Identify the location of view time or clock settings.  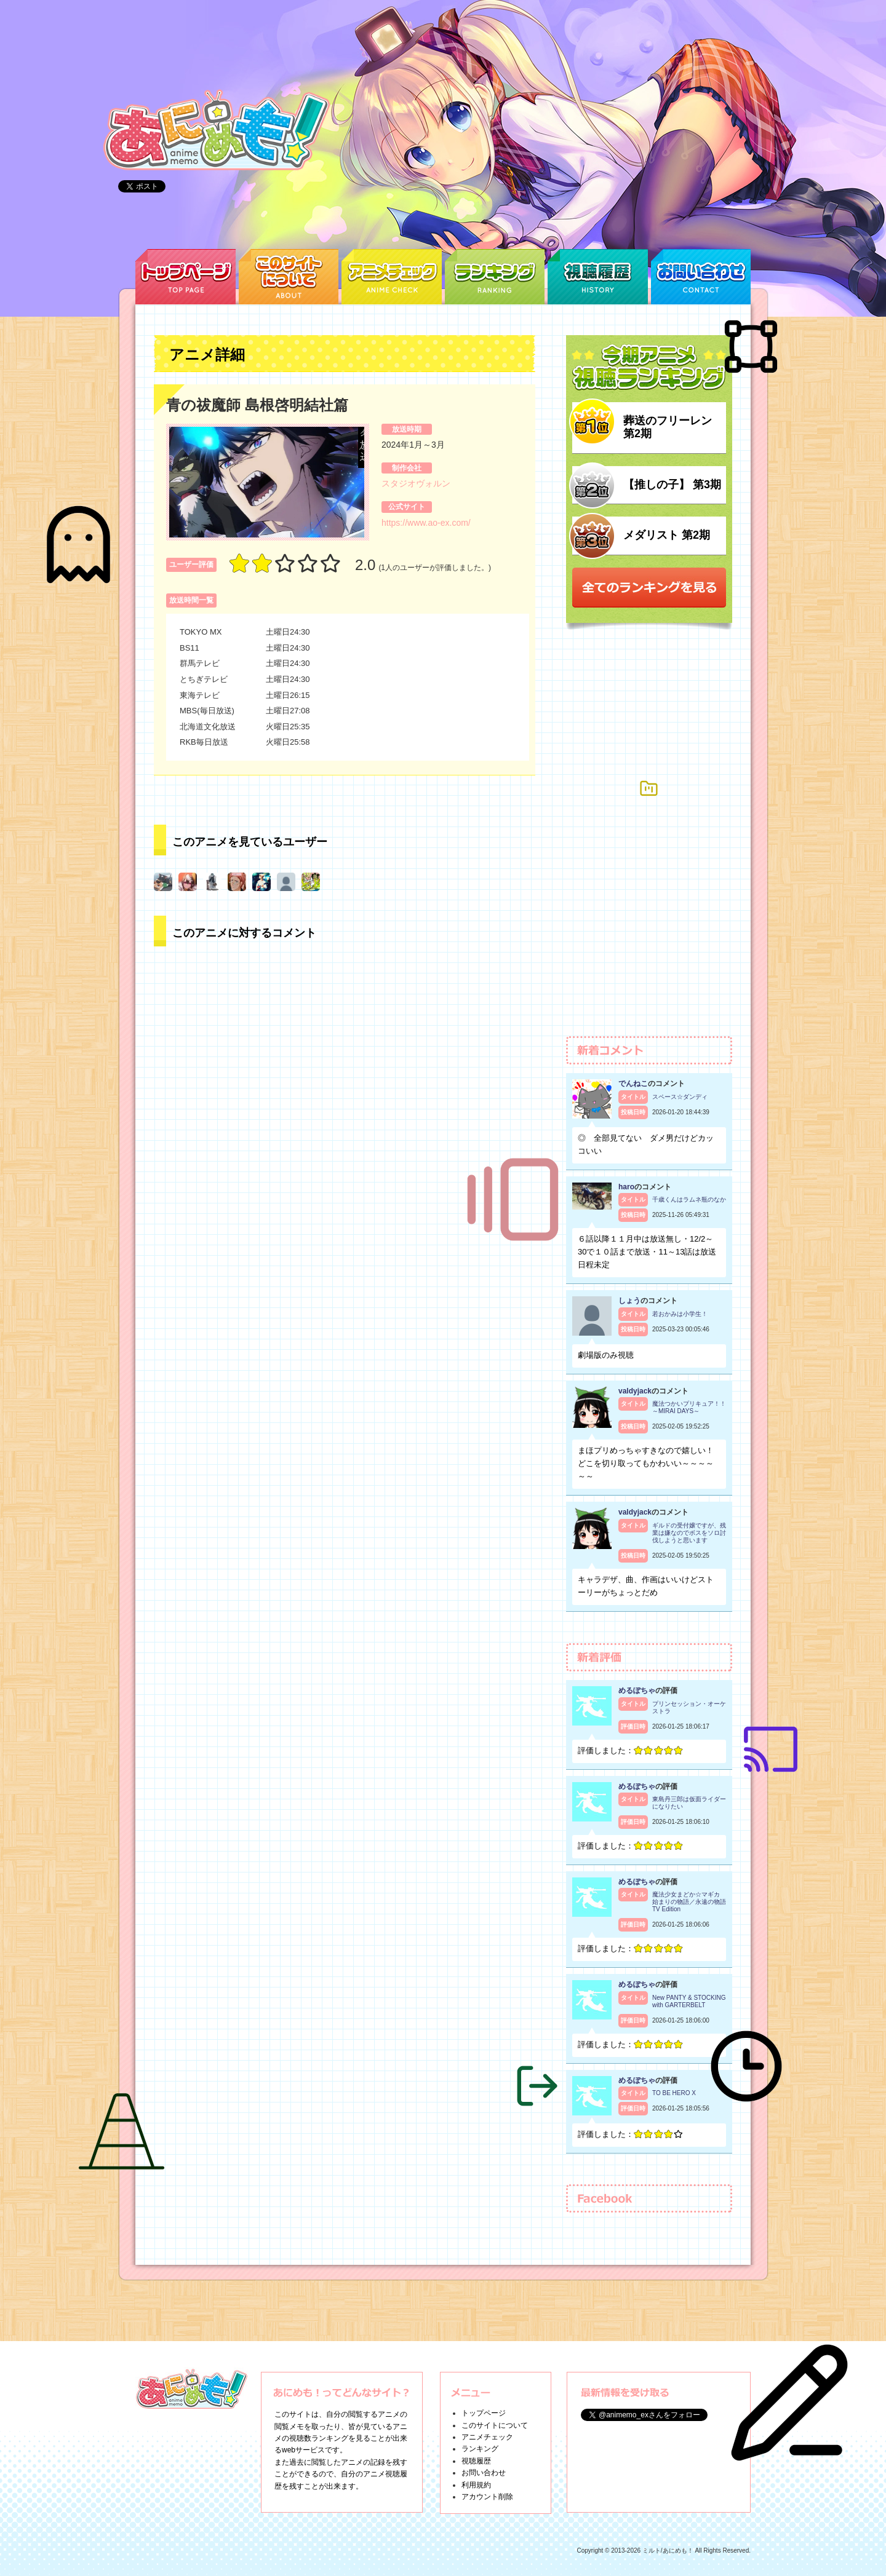
(746, 2066).